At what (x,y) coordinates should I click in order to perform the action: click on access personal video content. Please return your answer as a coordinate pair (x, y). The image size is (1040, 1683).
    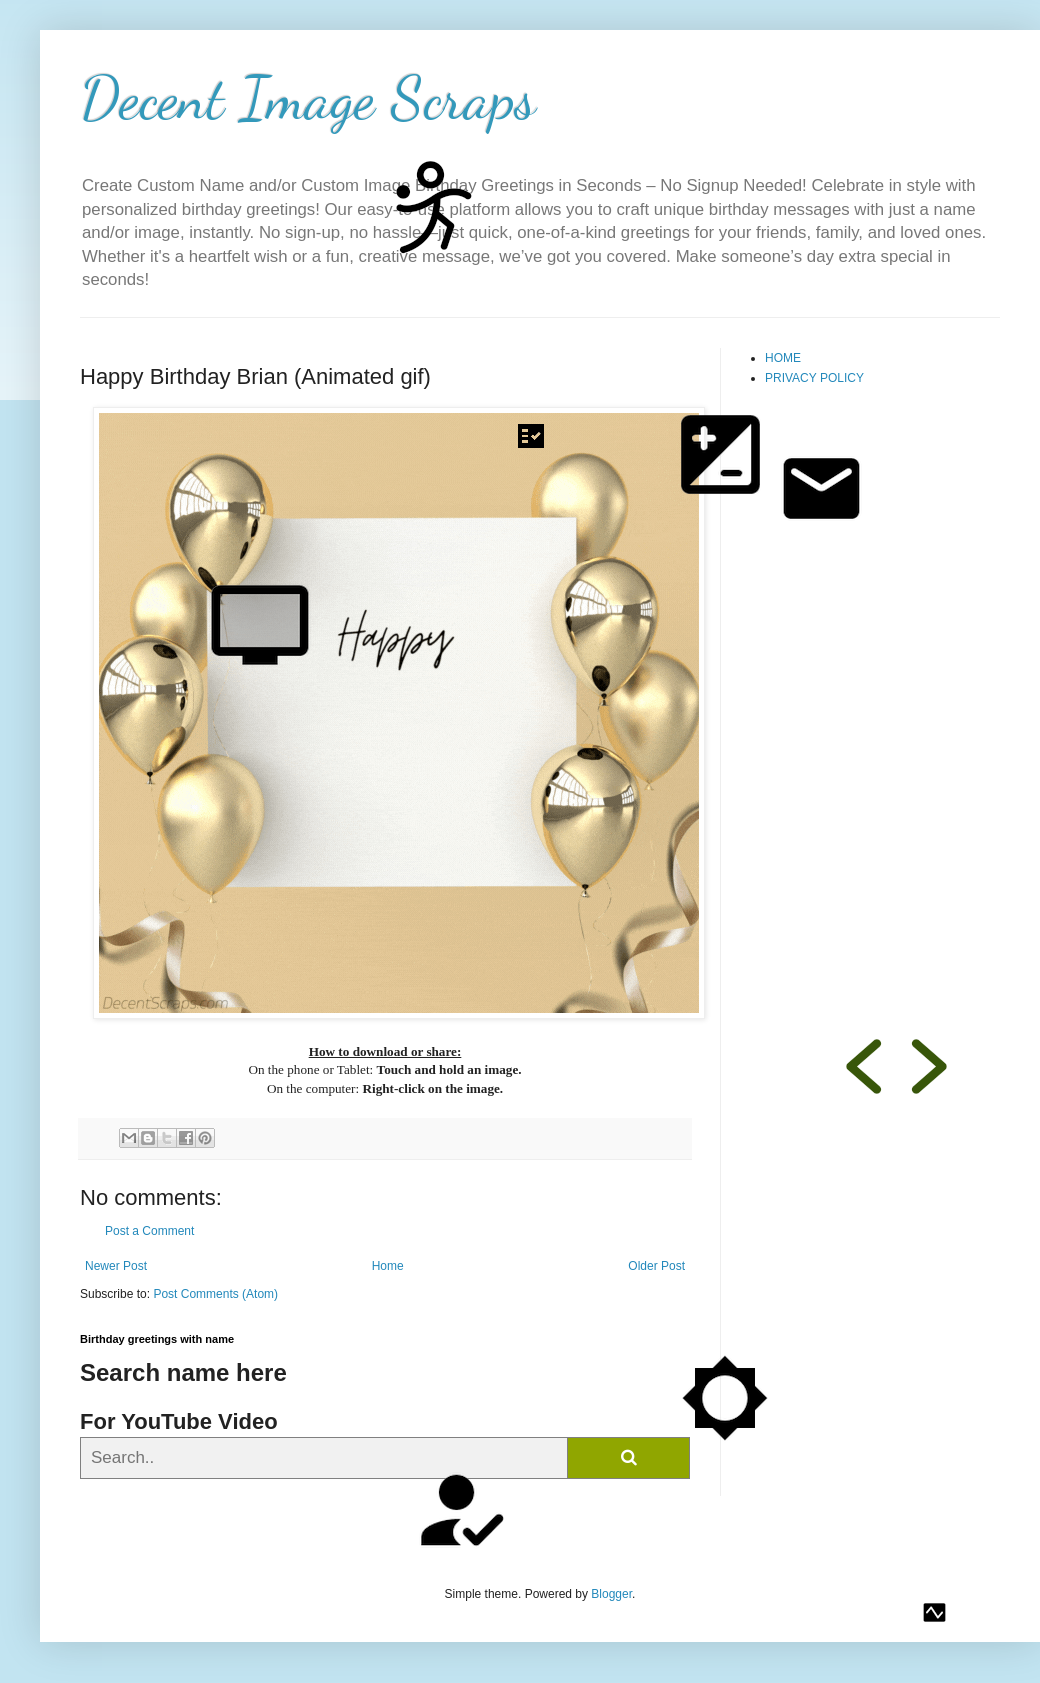
    Looking at the image, I should click on (260, 625).